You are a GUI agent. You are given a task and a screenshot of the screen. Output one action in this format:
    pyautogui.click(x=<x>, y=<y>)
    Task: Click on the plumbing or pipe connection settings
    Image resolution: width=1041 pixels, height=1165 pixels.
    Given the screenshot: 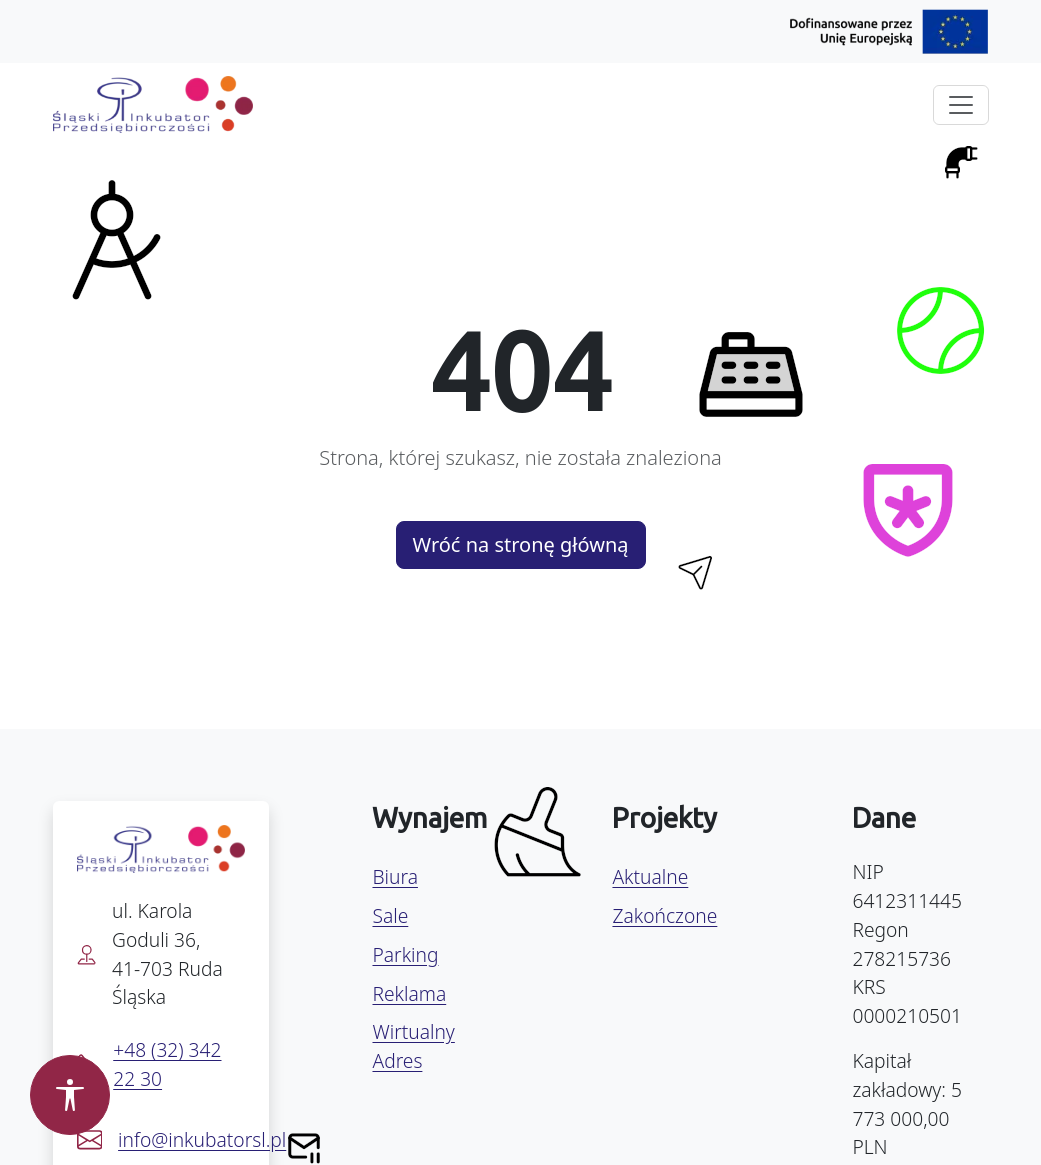 What is the action you would take?
    pyautogui.click(x=960, y=161)
    